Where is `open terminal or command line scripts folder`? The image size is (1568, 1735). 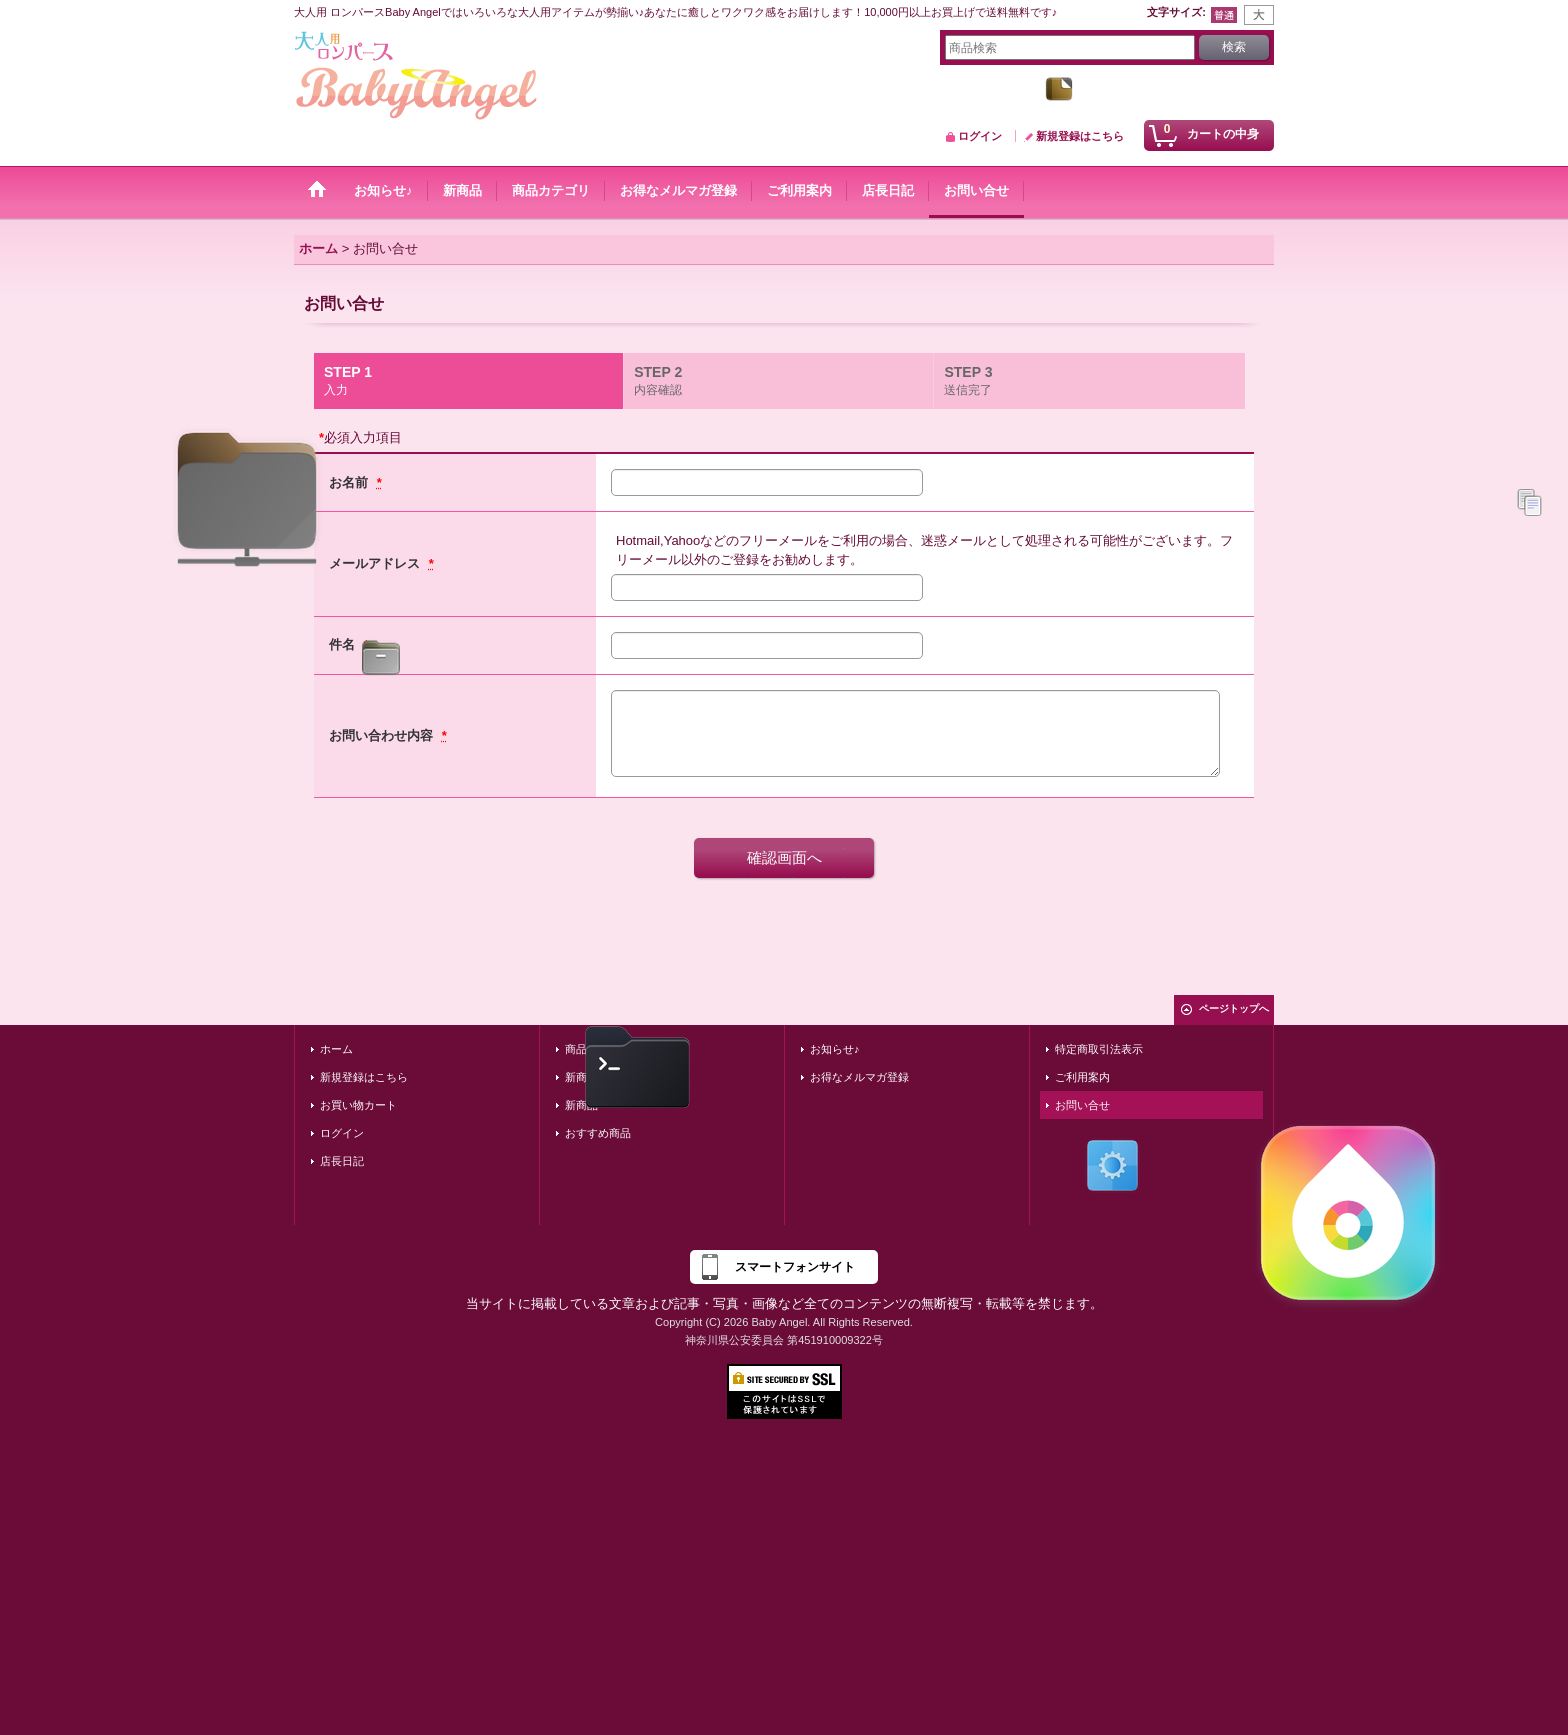
open terminal or command line scripts folder is located at coordinates (637, 1070).